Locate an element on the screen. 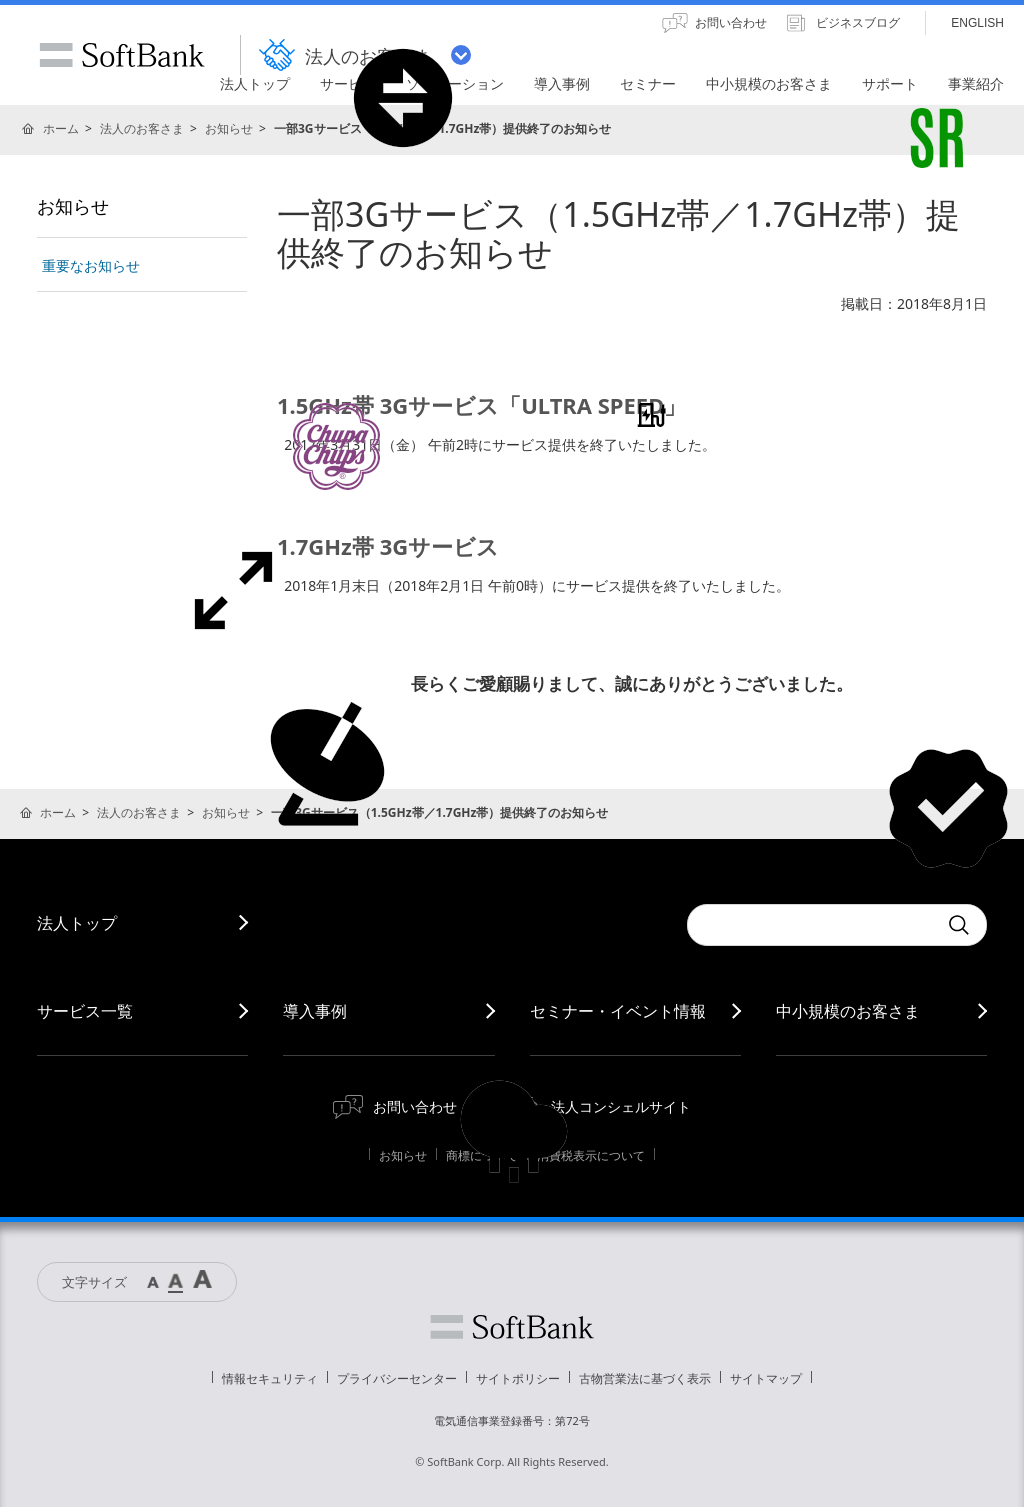 This screenshot has height=1507, width=1024. exchange or swap currencies is located at coordinates (403, 98).